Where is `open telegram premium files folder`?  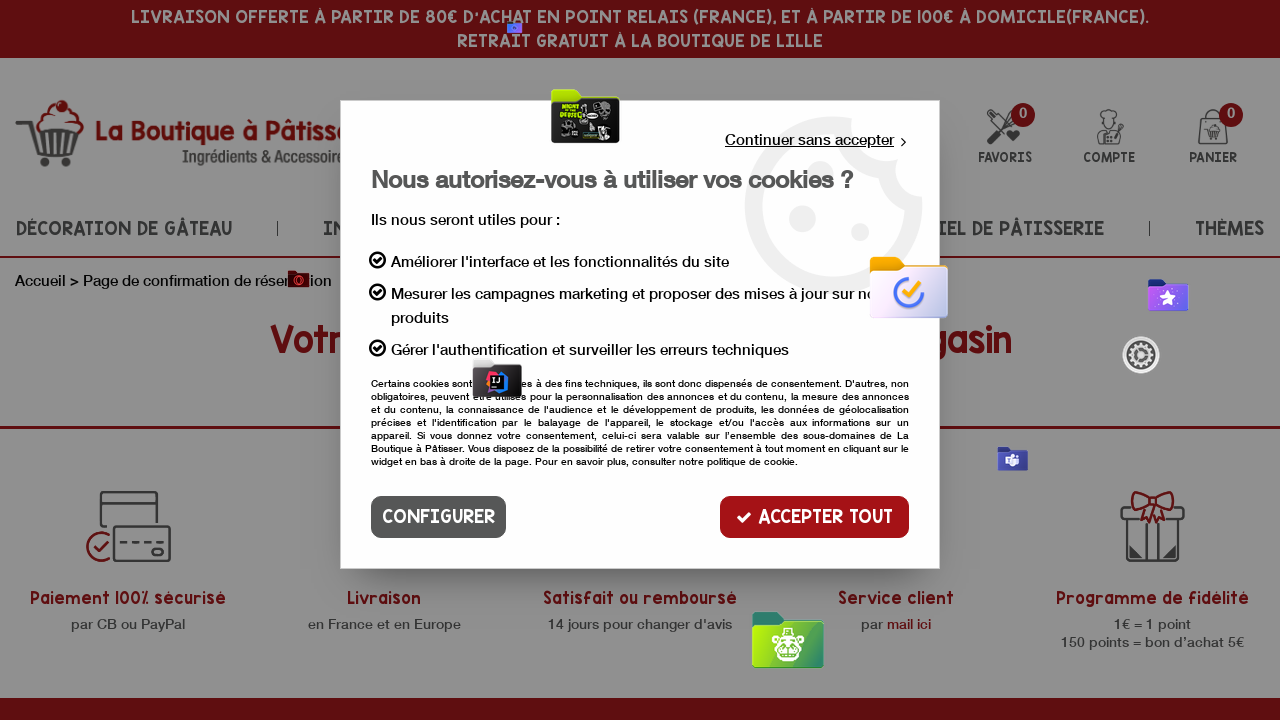
open telegram premium files folder is located at coordinates (1168, 296).